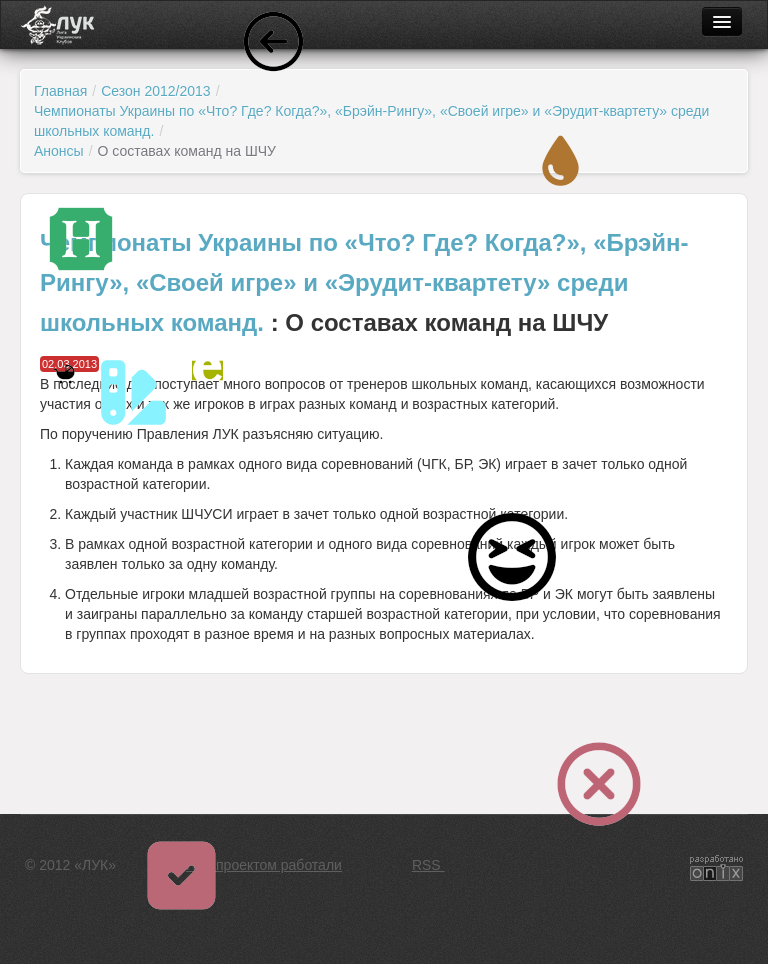 The image size is (768, 964). What do you see at coordinates (560, 161) in the screenshot?
I see `adjust color or tint settings` at bounding box center [560, 161].